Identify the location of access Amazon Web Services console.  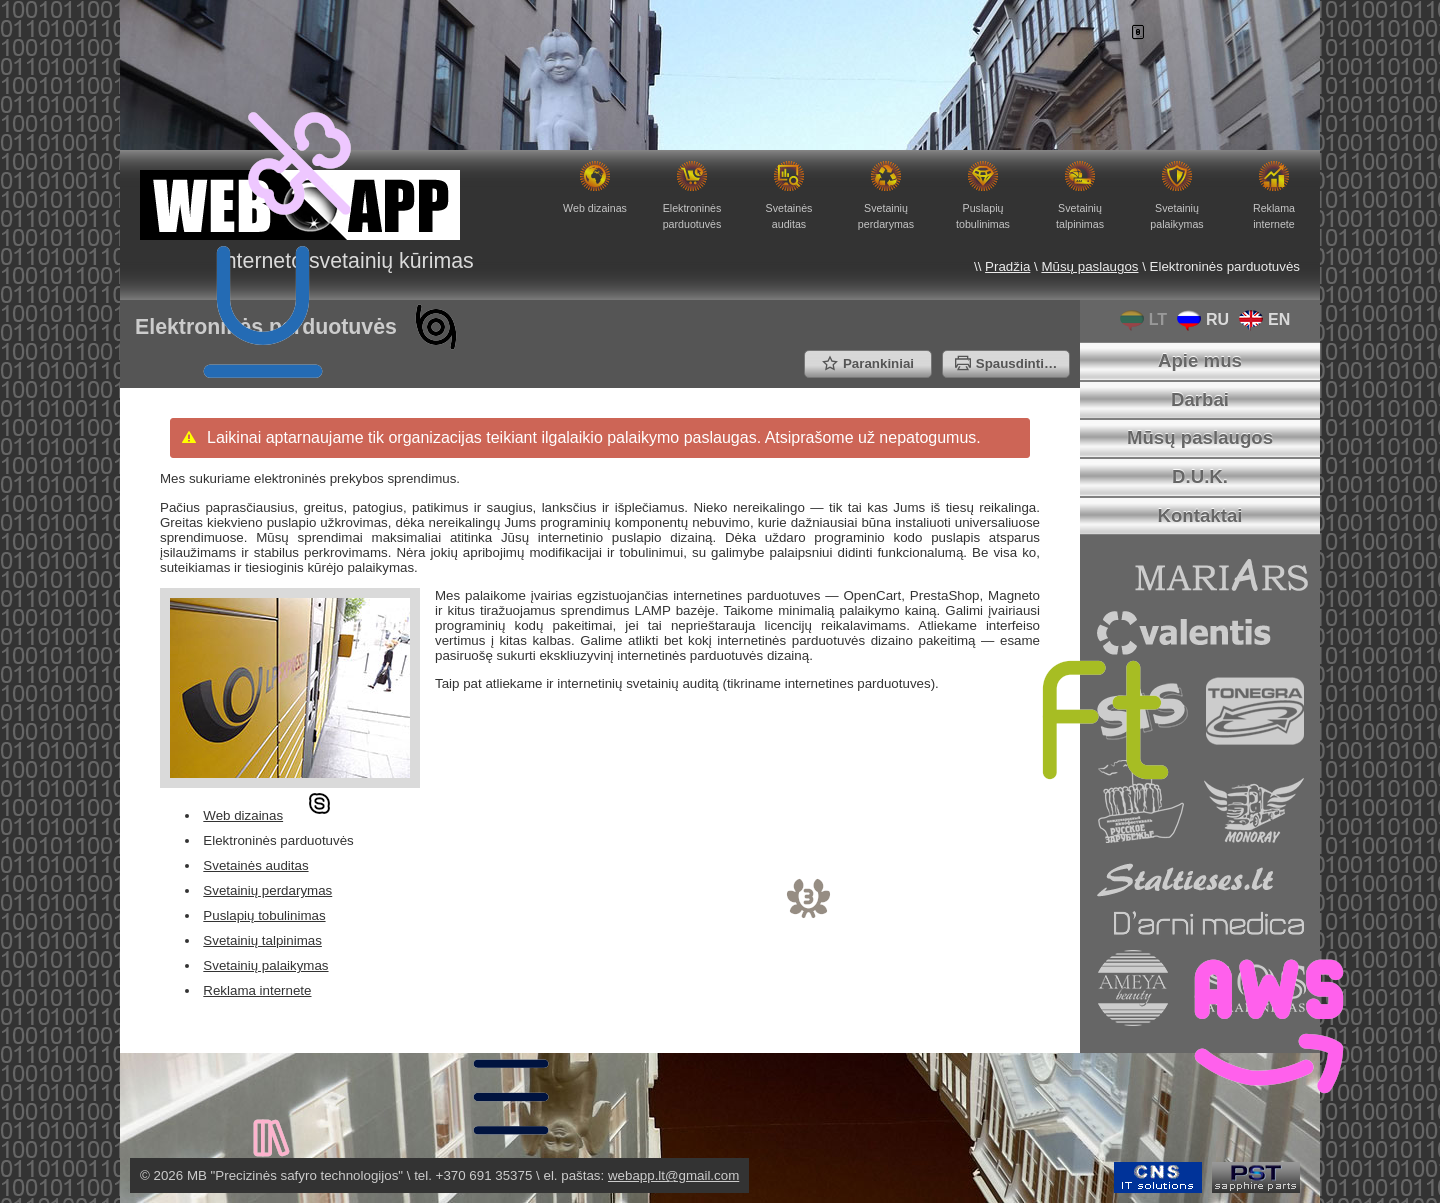
(1269, 1019).